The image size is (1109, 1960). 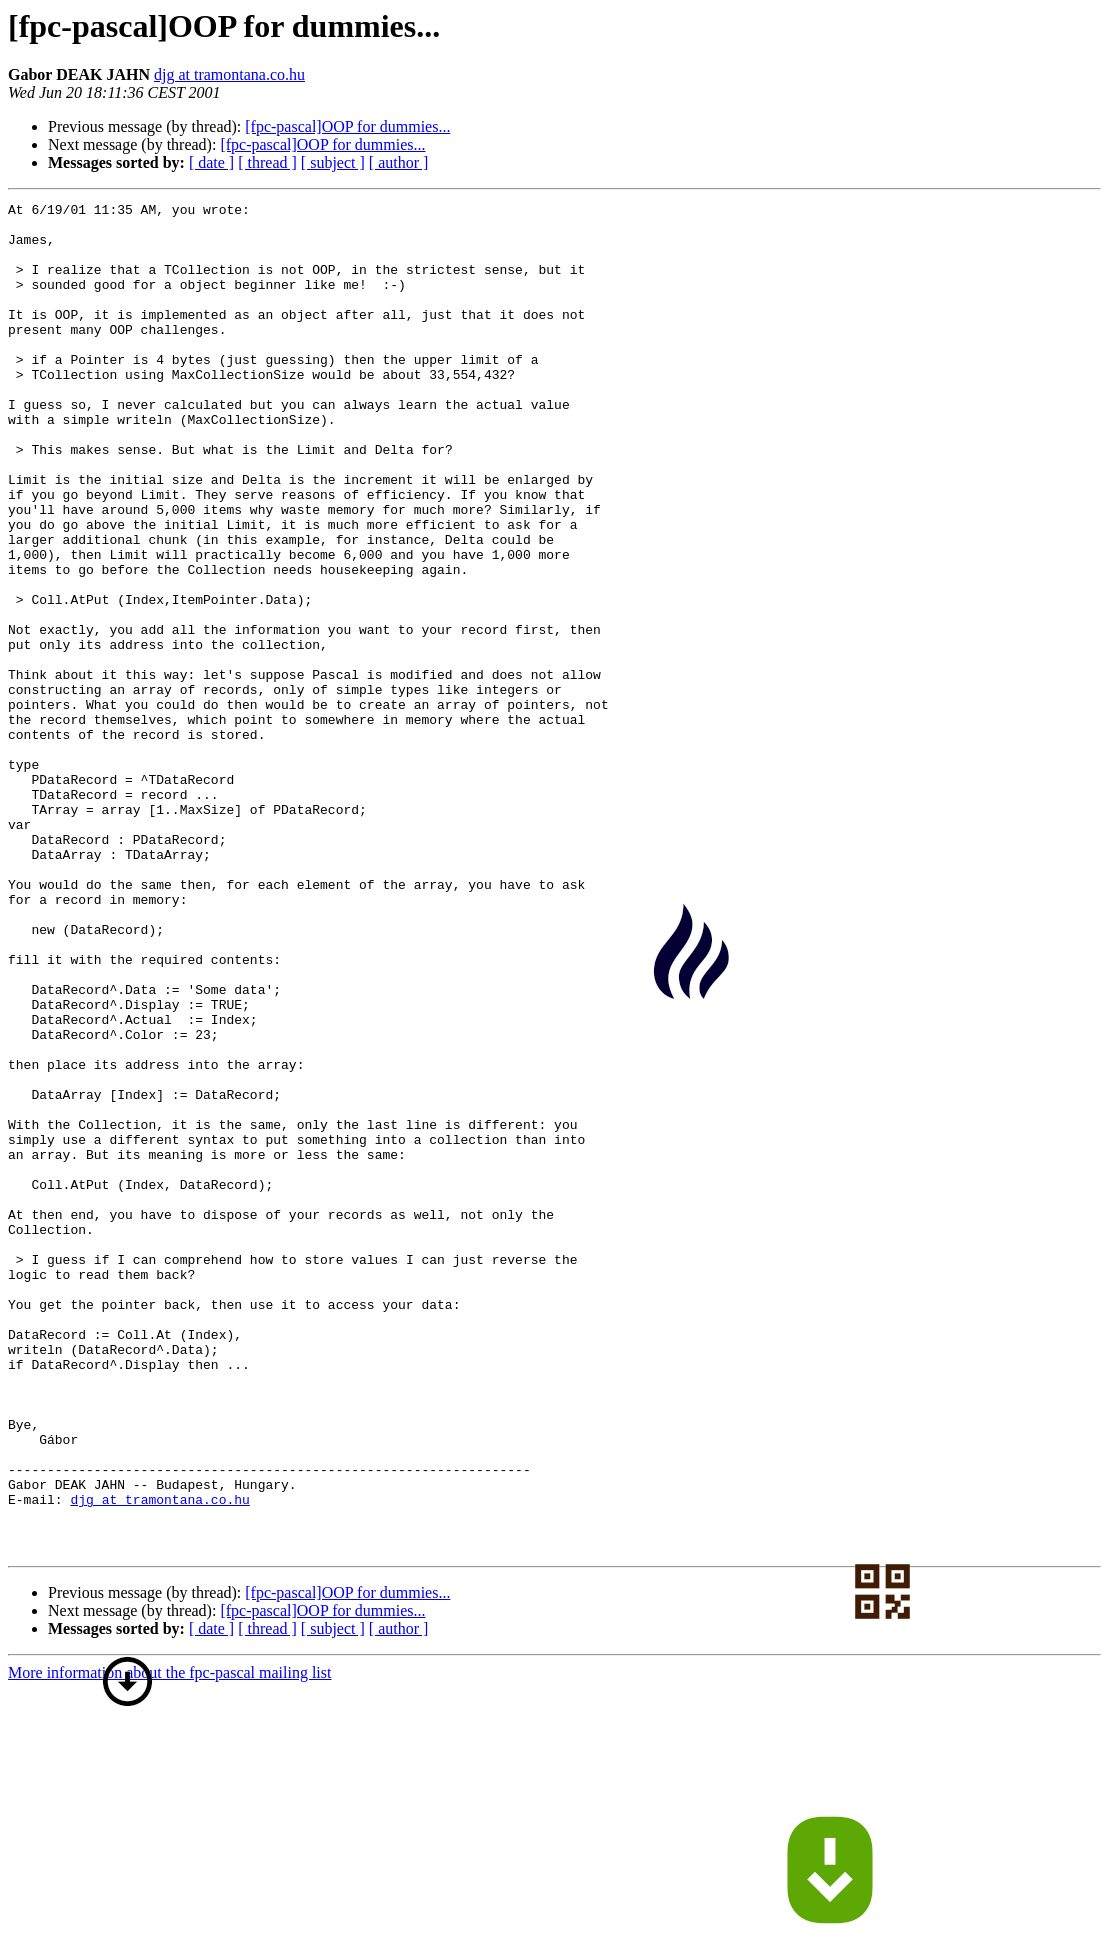 I want to click on indicates hot or trending content, so click(x=692, y=953).